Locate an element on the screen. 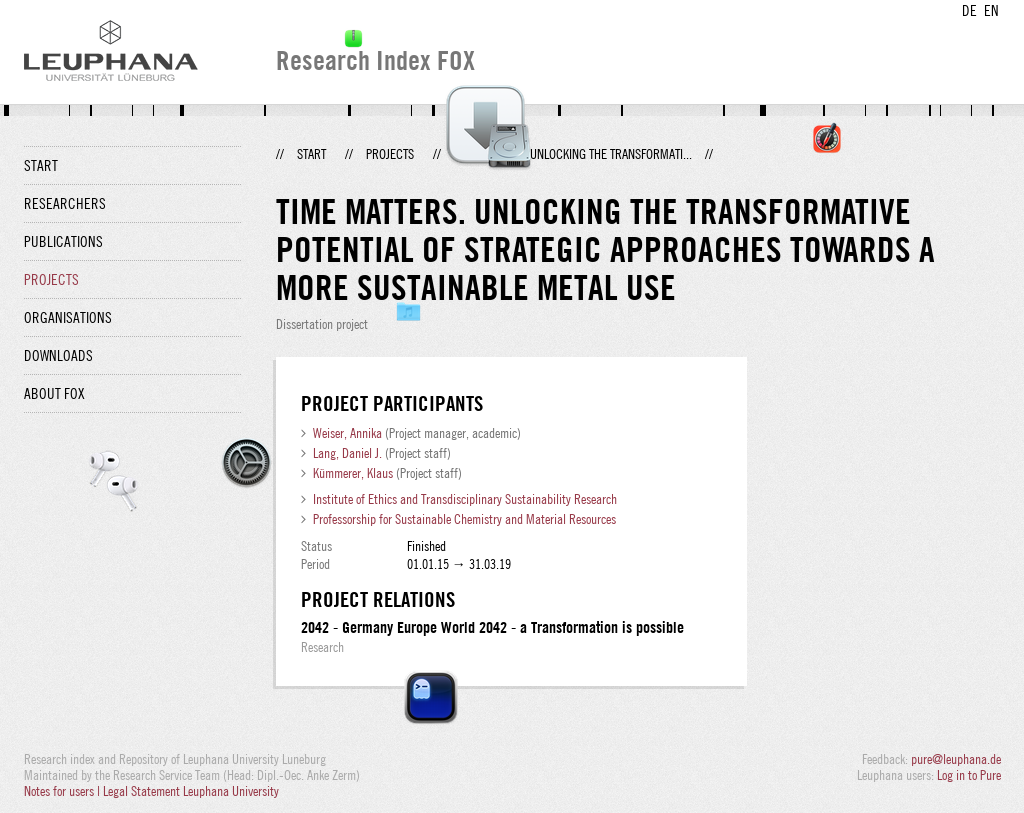 This screenshot has width=1024, height=813. open digital color meter utility is located at coordinates (827, 139).